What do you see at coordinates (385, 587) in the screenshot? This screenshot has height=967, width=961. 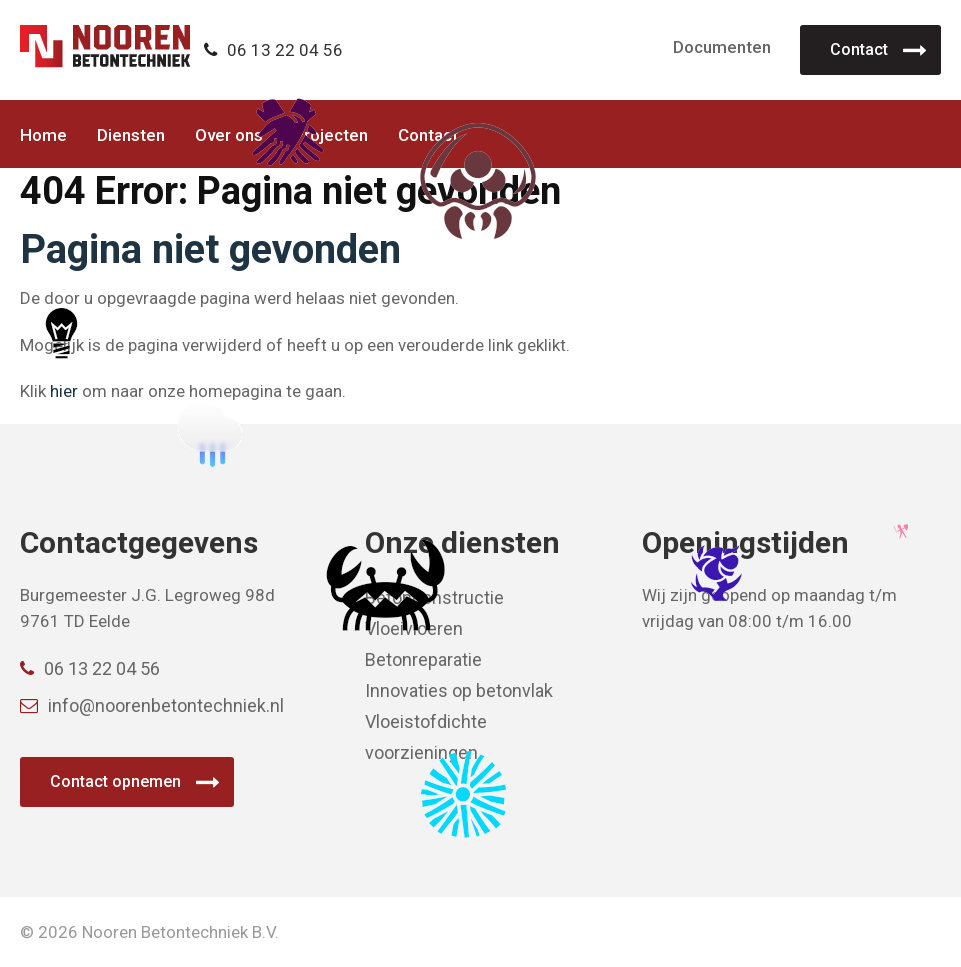 I see `indicates a failed or unsuccessful game action` at bounding box center [385, 587].